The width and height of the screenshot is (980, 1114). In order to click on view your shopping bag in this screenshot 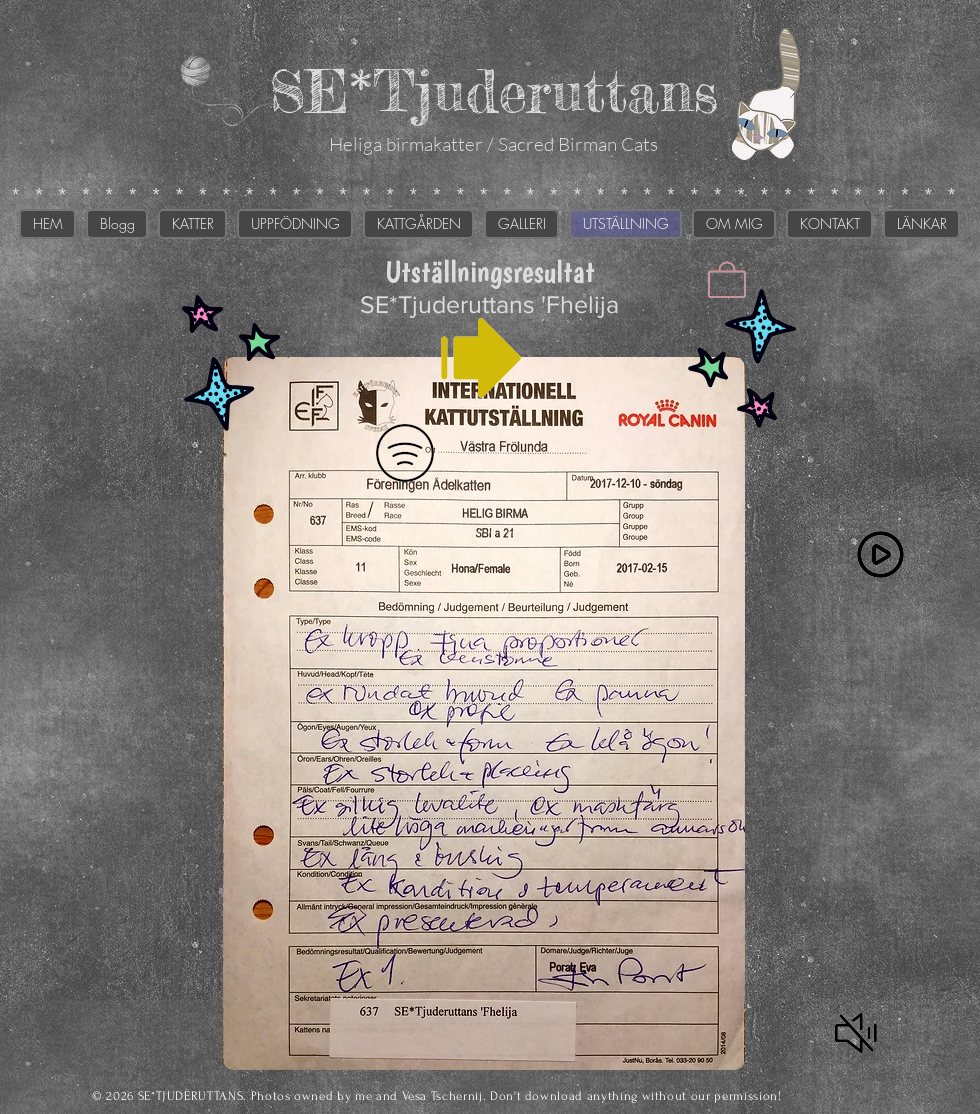, I will do `click(727, 282)`.